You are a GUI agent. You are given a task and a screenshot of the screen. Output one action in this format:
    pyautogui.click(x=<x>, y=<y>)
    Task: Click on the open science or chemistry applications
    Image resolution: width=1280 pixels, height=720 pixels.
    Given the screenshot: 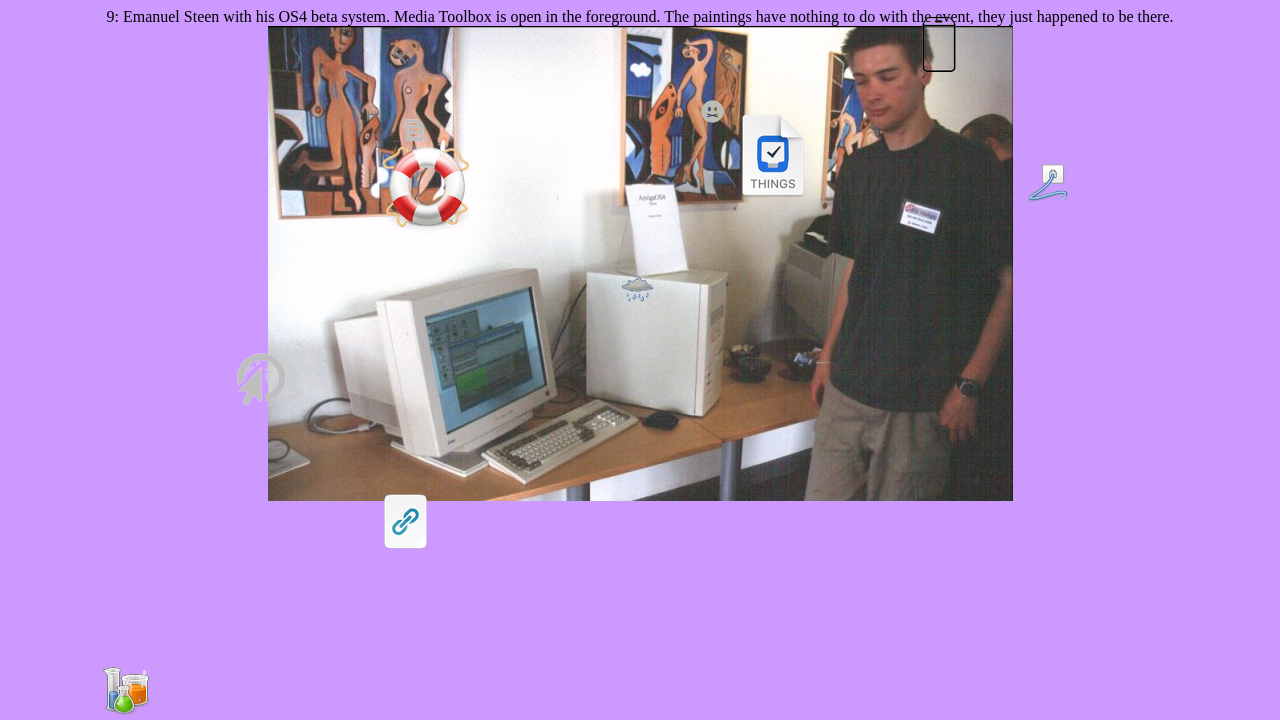 What is the action you would take?
    pyautogui.click(x=126, y=691)
    